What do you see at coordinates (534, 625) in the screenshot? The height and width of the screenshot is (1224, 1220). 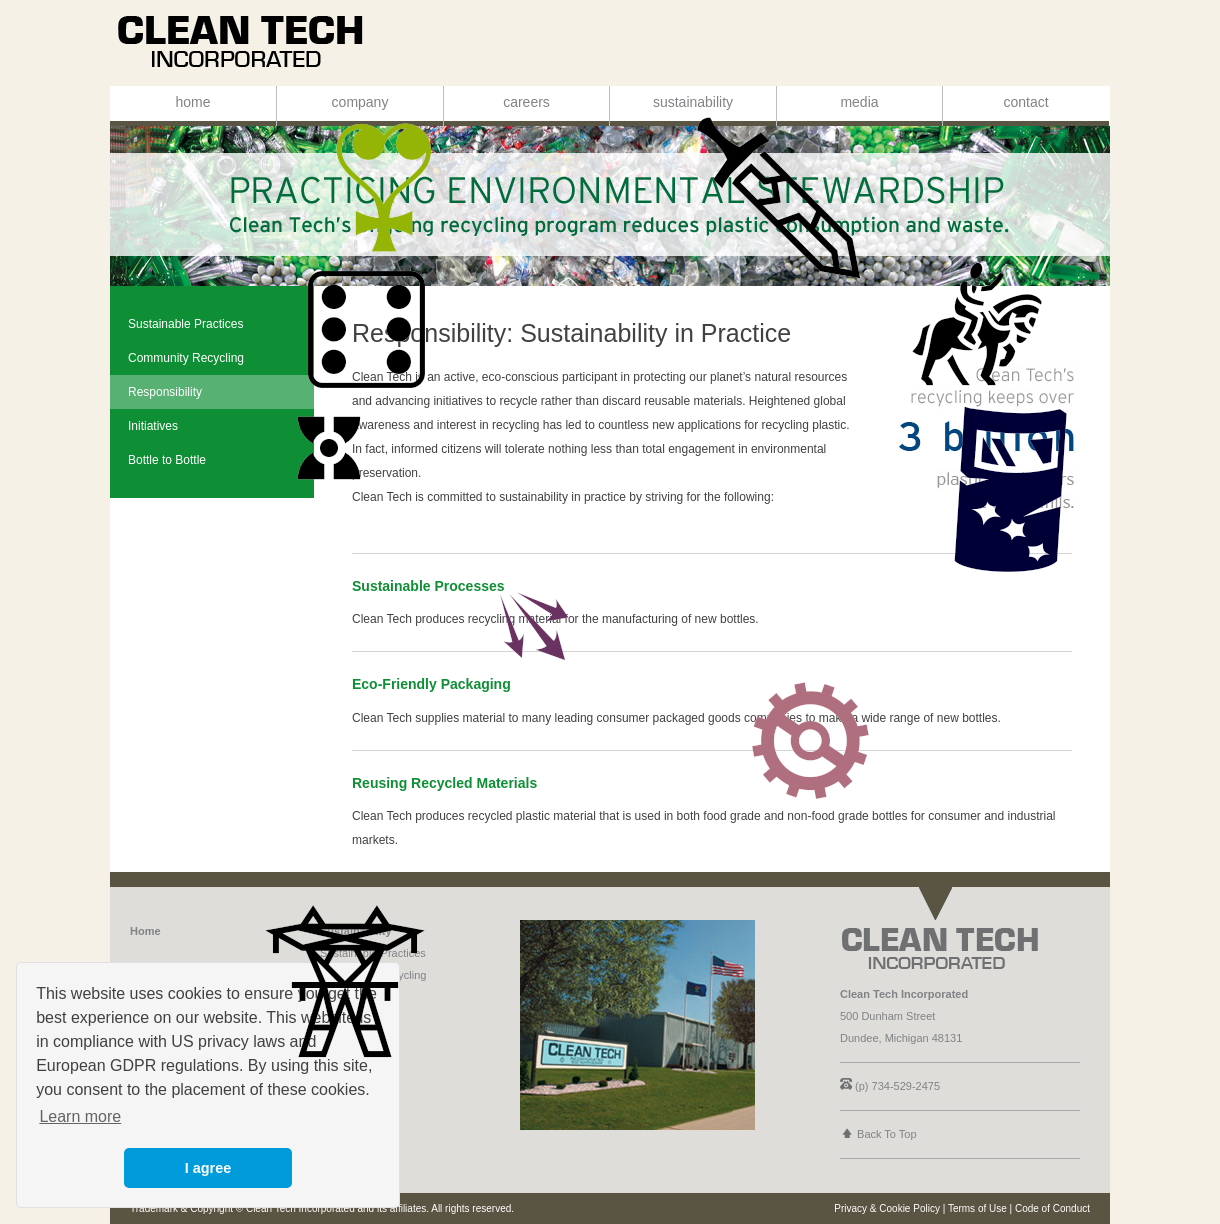 I see `indicates an attack or strike action` at bounding box center [534, 625].